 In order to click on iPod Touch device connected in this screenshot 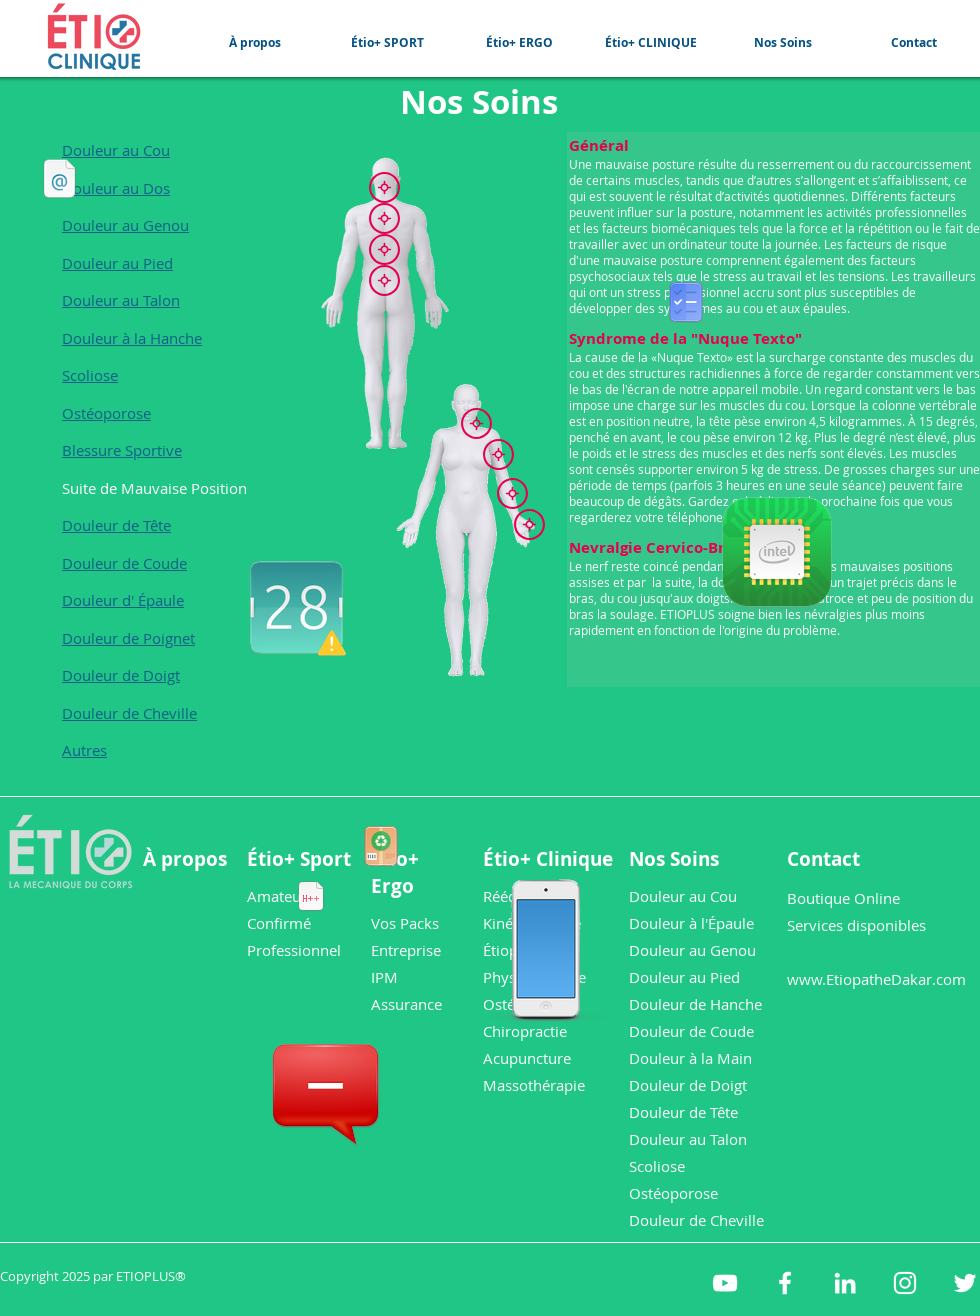, I will do `click(546, 951)`.